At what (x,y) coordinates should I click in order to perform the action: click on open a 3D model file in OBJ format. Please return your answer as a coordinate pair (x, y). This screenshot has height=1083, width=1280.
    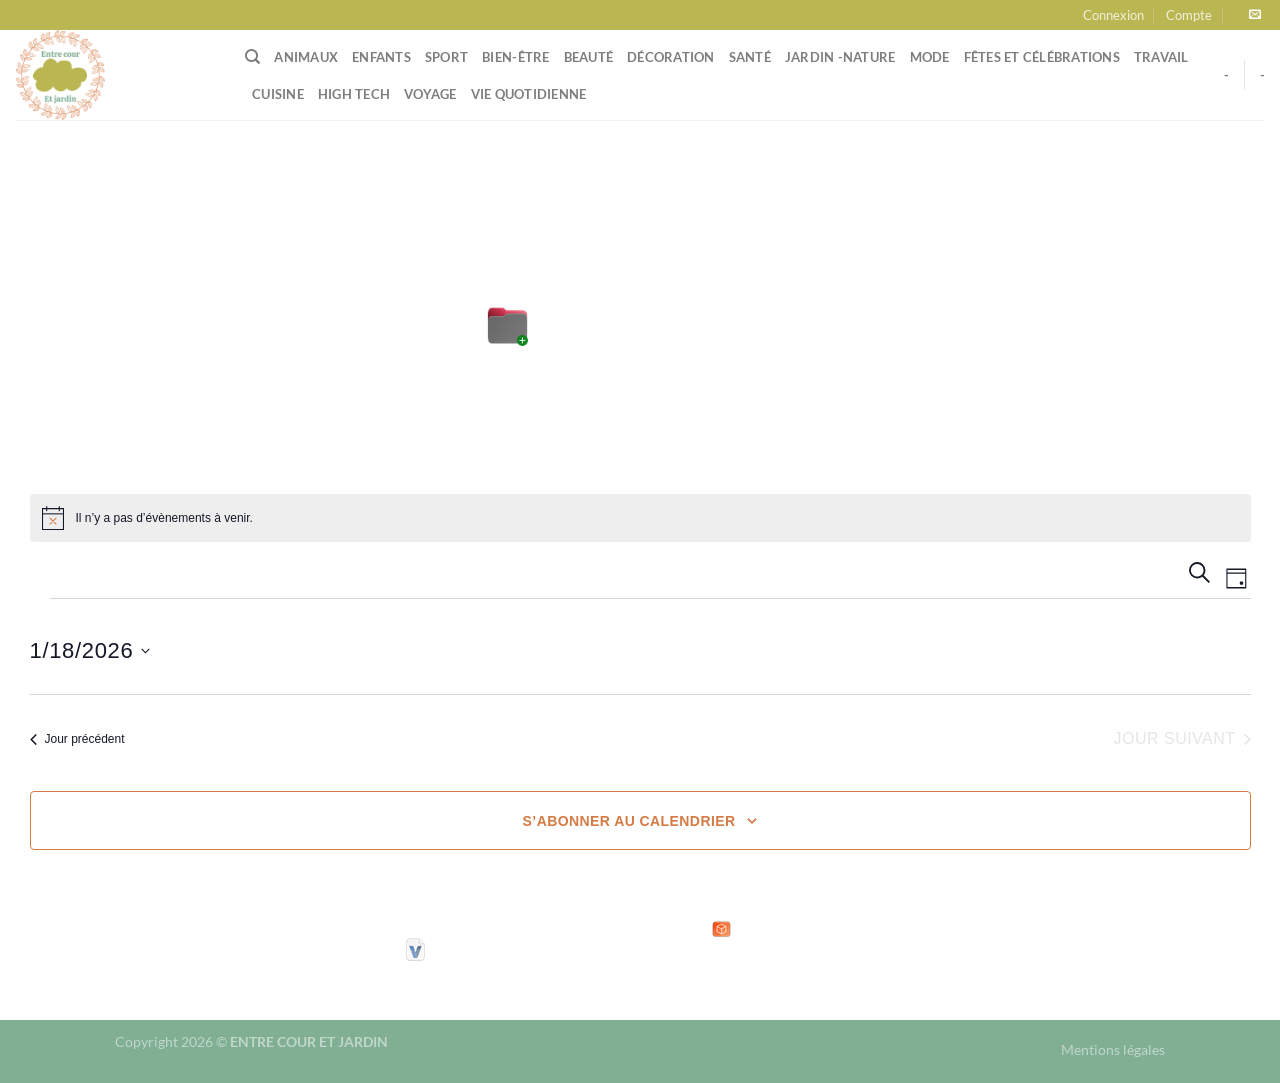
    Looking at the image, I should click on (721, 928).